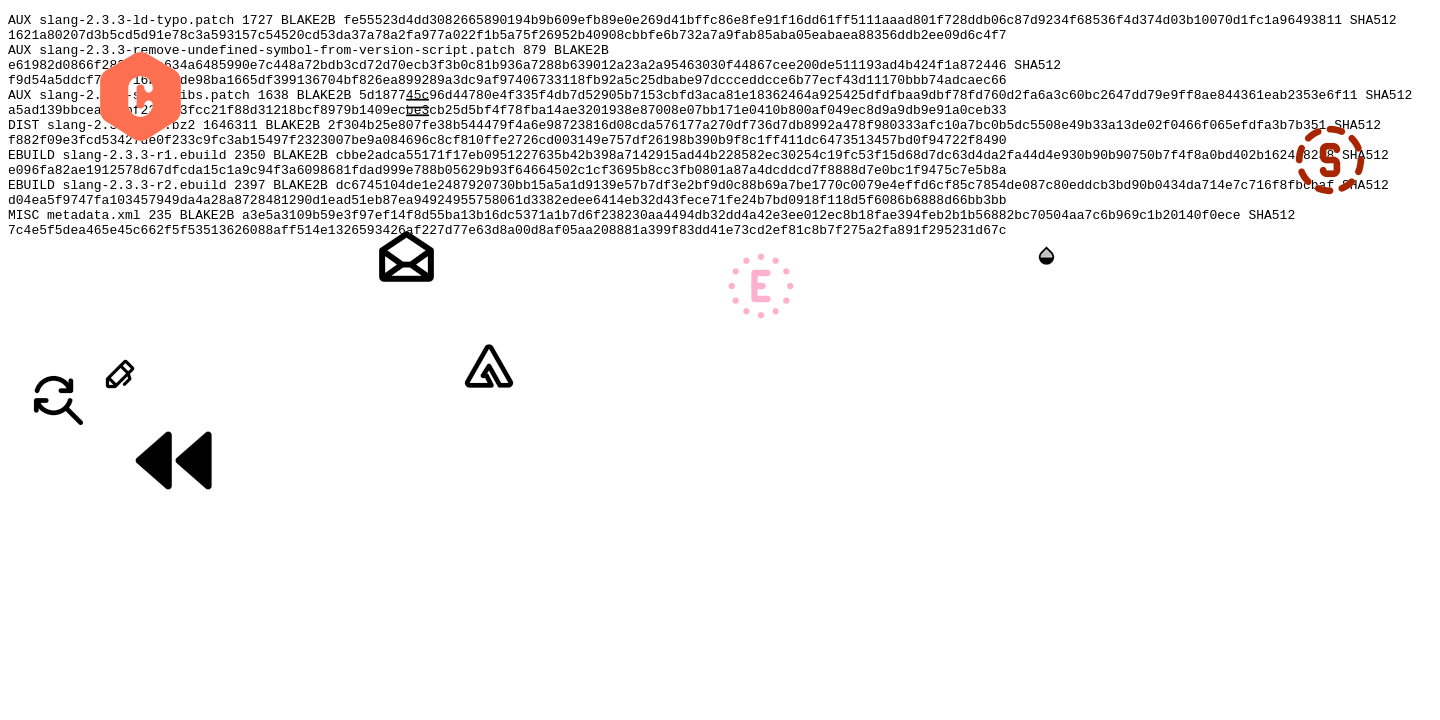 The image size is (1440, 720). I want to click on Adobe brand logo, so click(489, 366).